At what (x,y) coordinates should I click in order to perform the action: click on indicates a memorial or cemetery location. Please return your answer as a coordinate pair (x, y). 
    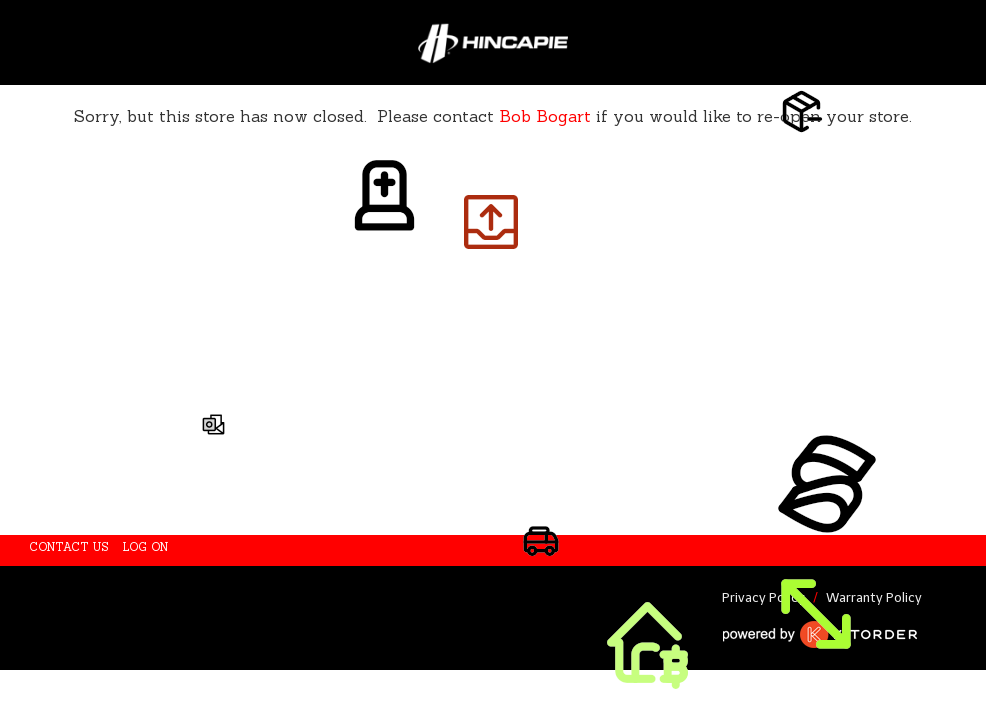
    Looking at the image, I should click on (384, 193).